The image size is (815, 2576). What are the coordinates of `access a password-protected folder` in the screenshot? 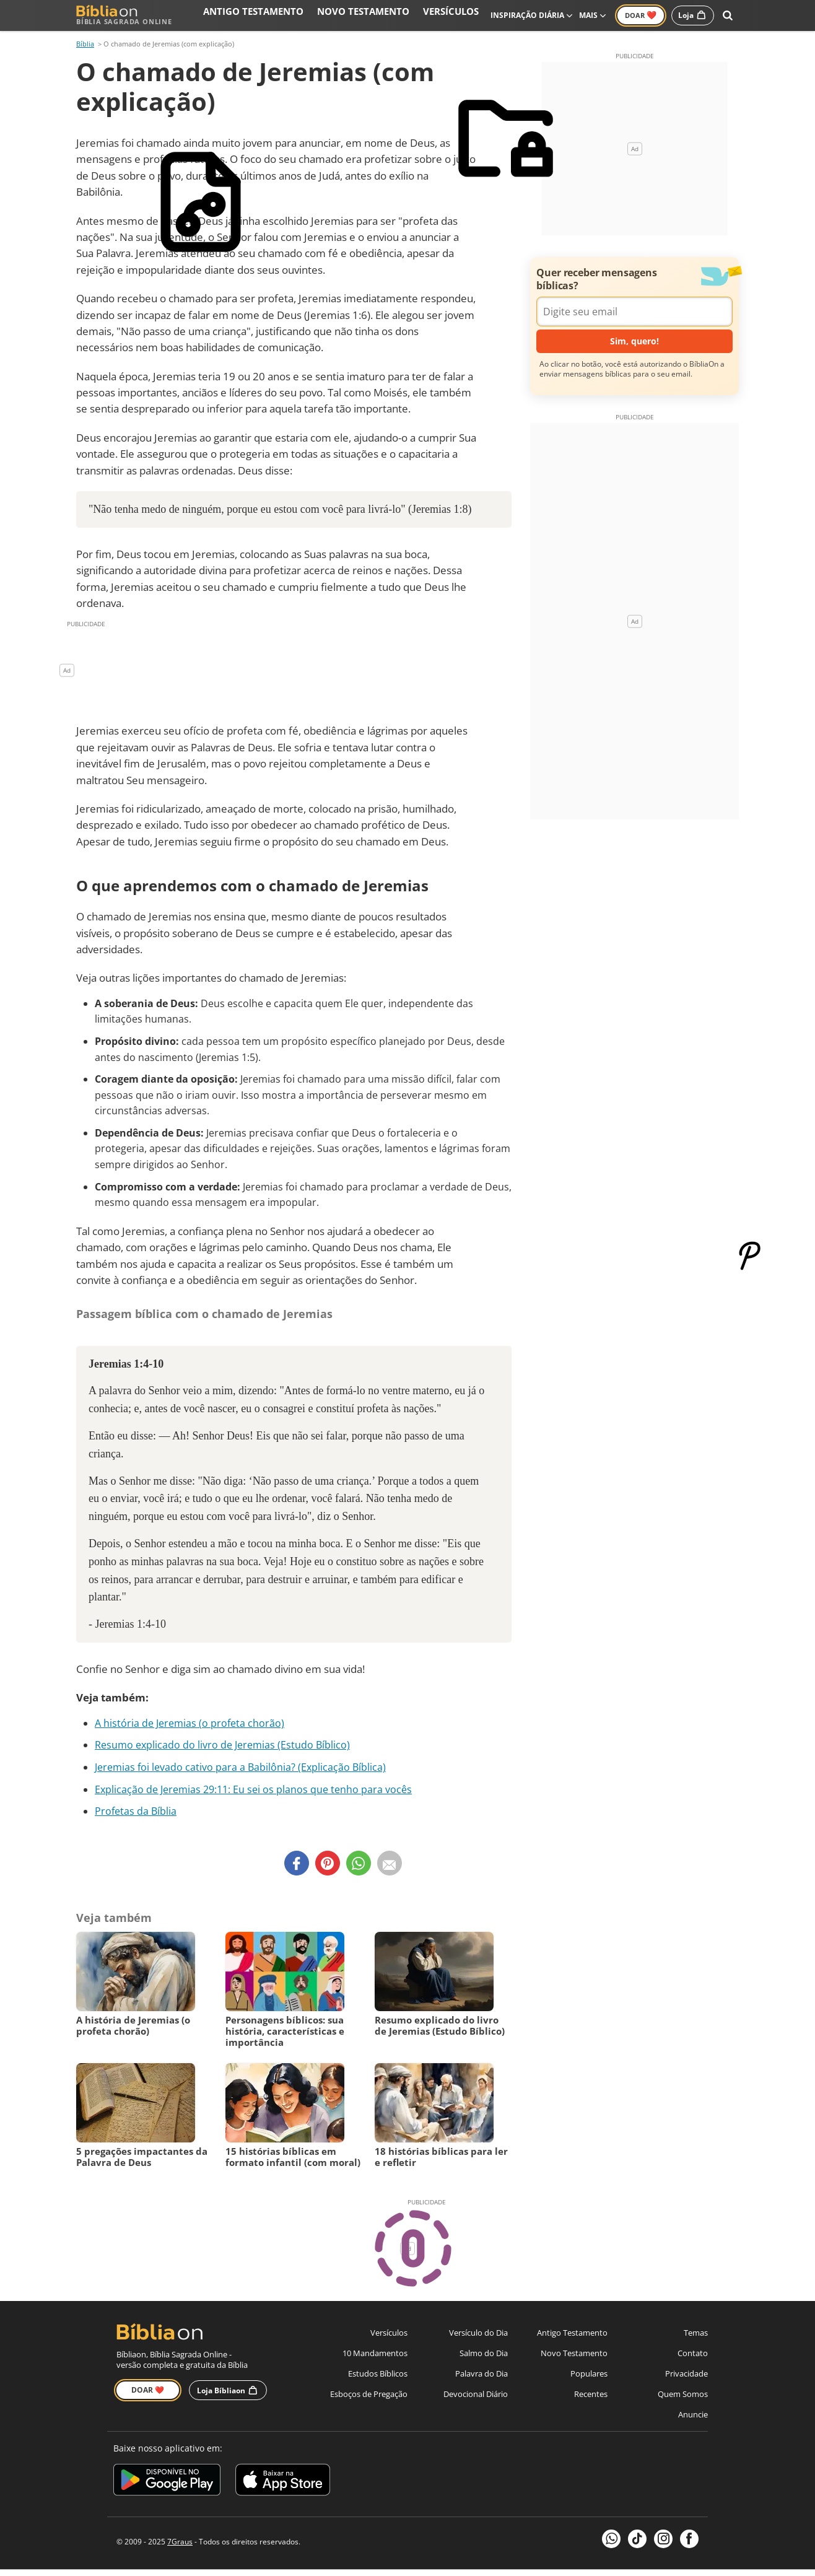 It's located at (505, 136).